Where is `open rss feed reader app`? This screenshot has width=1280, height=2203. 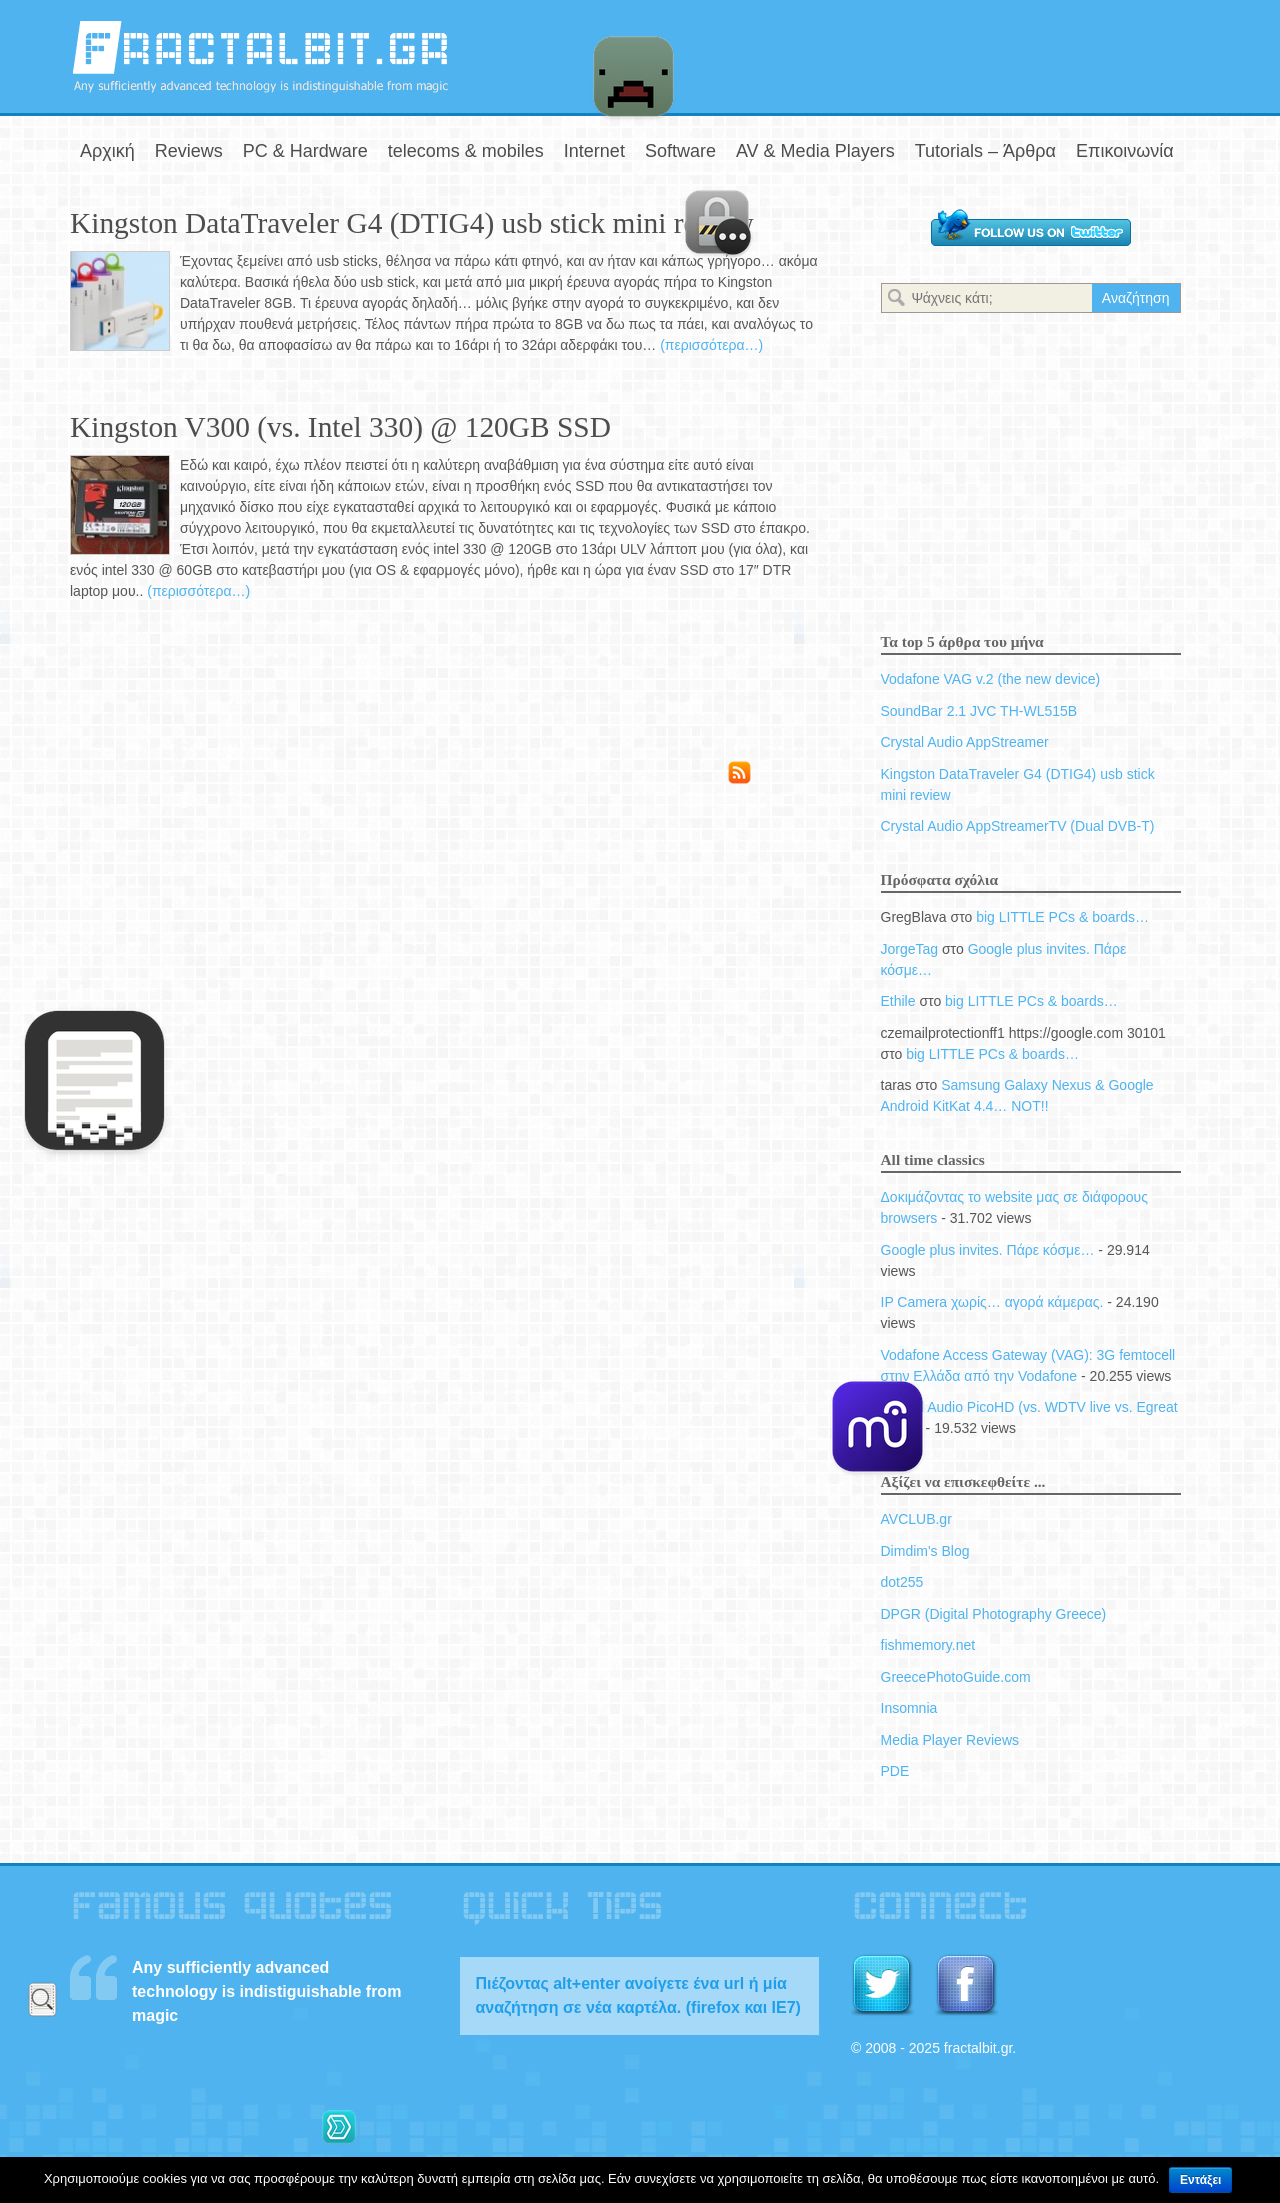 open rss feed reader app is located at coordinates (739, 772).